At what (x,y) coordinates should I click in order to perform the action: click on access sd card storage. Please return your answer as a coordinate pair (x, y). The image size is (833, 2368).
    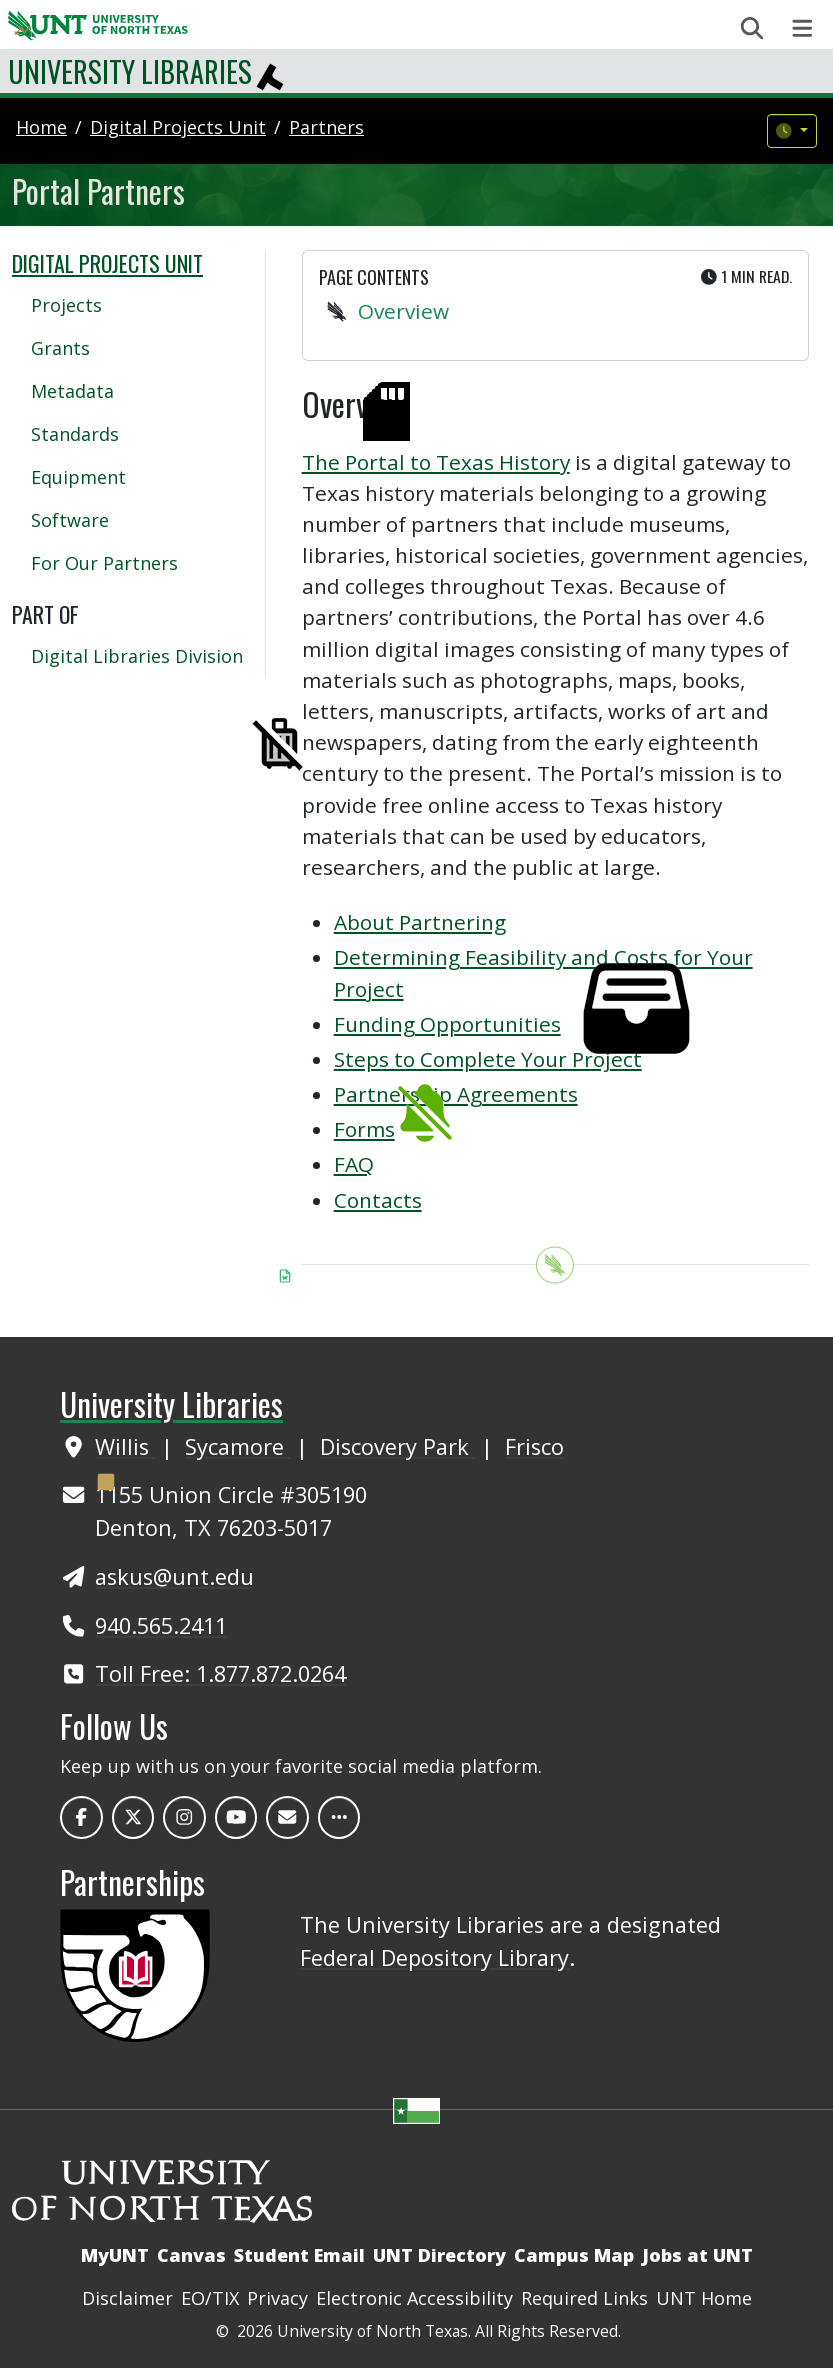
    Looking at the image, I should click on (386, 411).